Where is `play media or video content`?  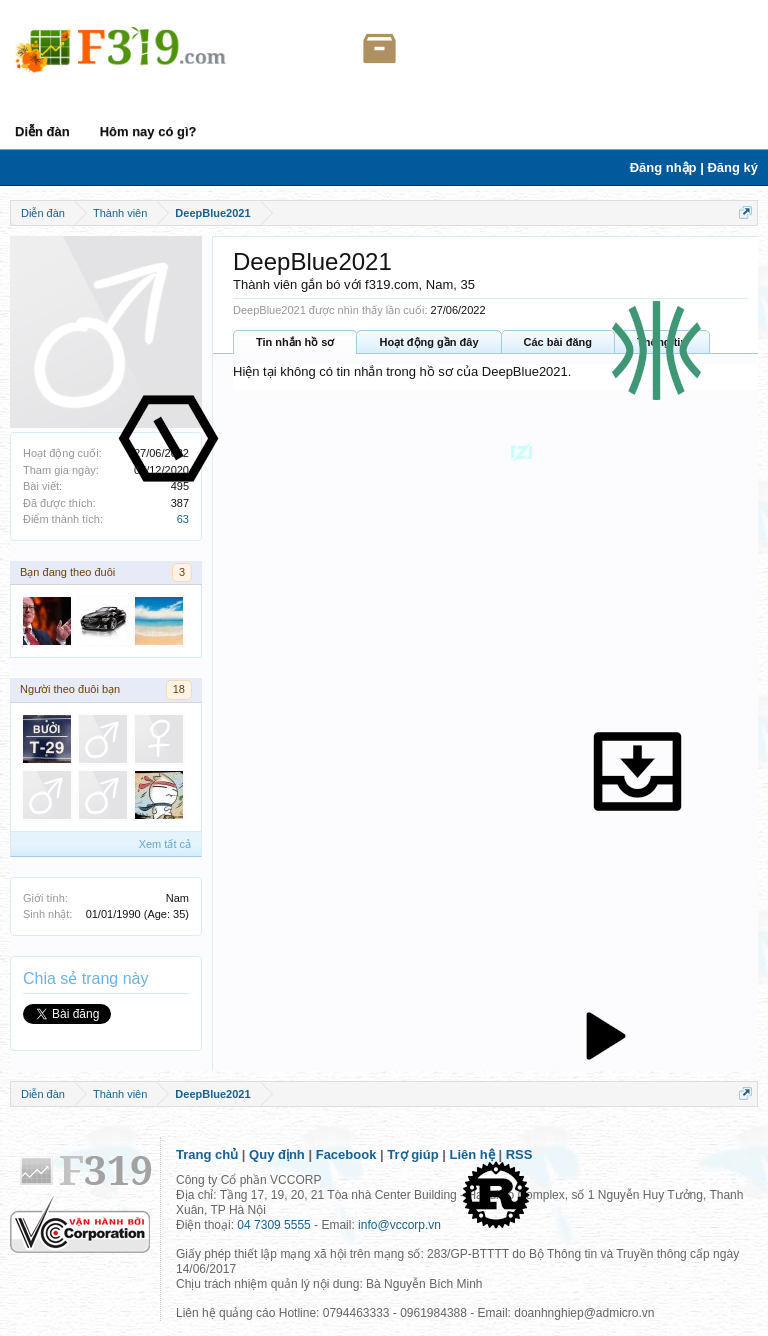 play media or video content is located at coordinates (602, 1036).